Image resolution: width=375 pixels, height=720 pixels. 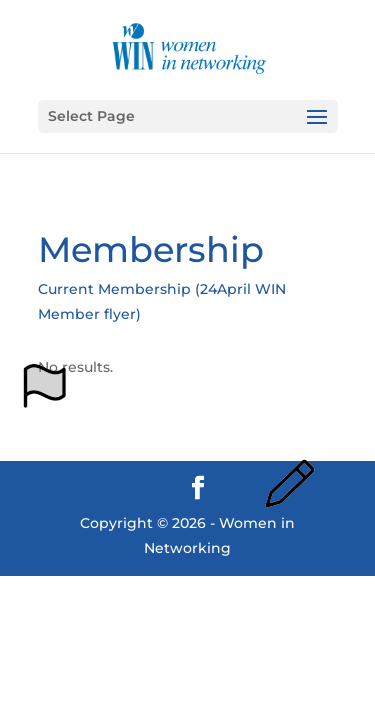 What do you see at coordinates (289, 483) in the screenshot?
I see `edit this item` at bounding box center [289, 483].